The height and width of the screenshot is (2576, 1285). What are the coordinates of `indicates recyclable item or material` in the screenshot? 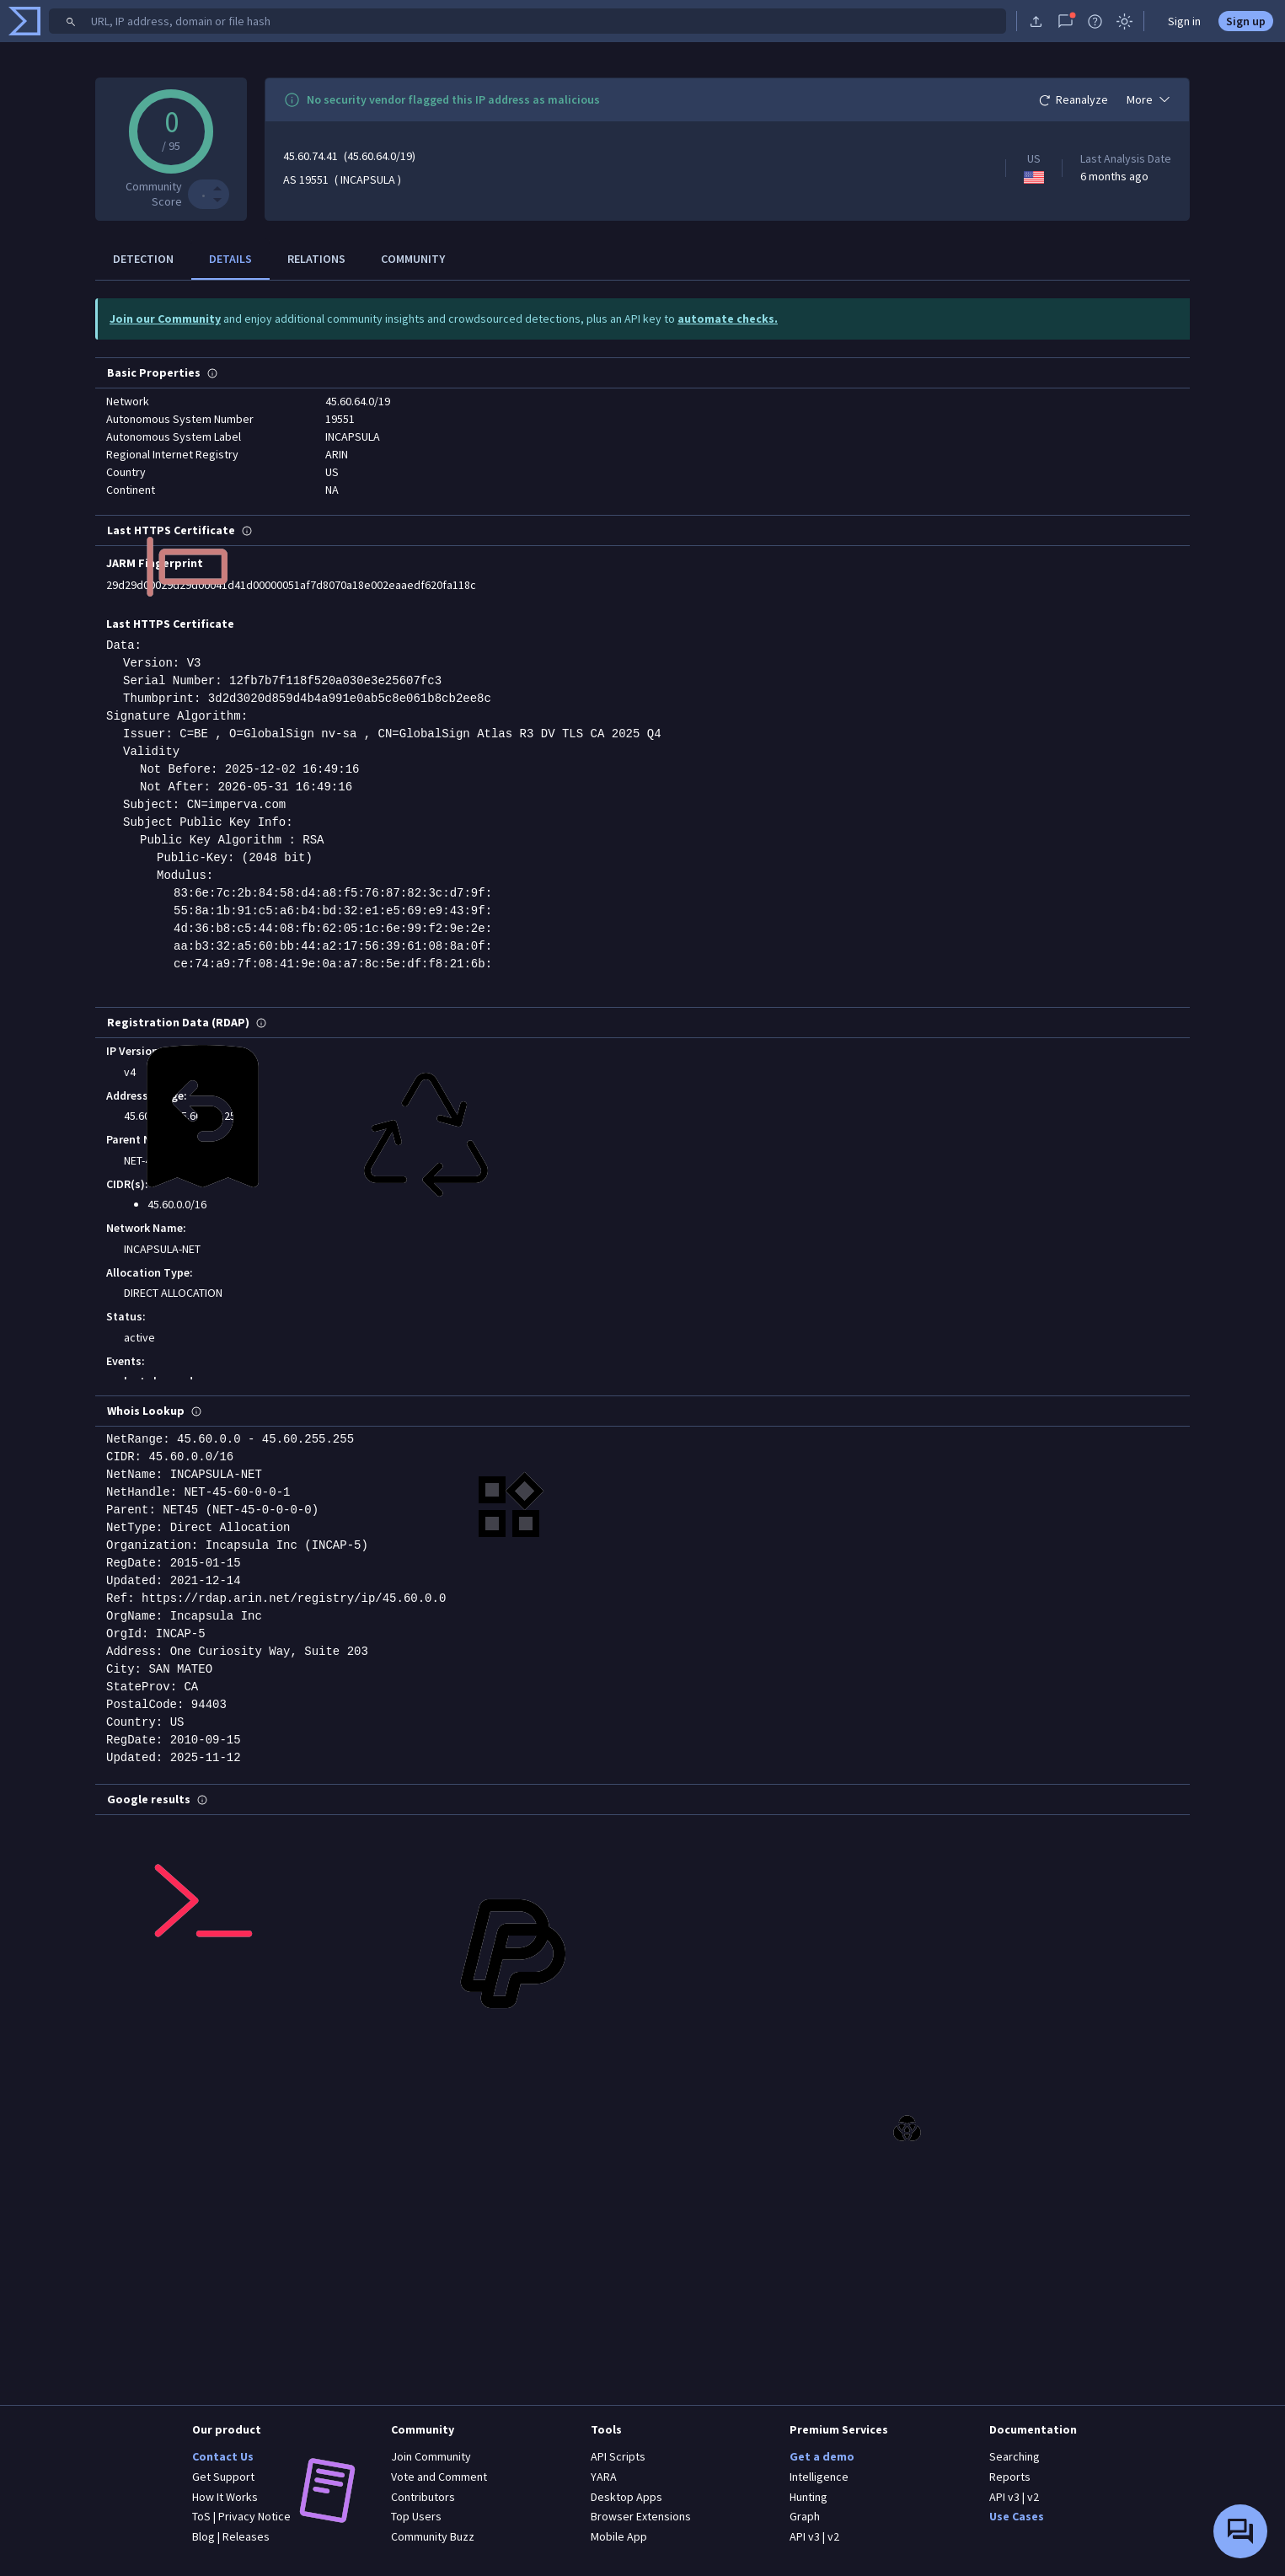 It's located at (426, 1134).